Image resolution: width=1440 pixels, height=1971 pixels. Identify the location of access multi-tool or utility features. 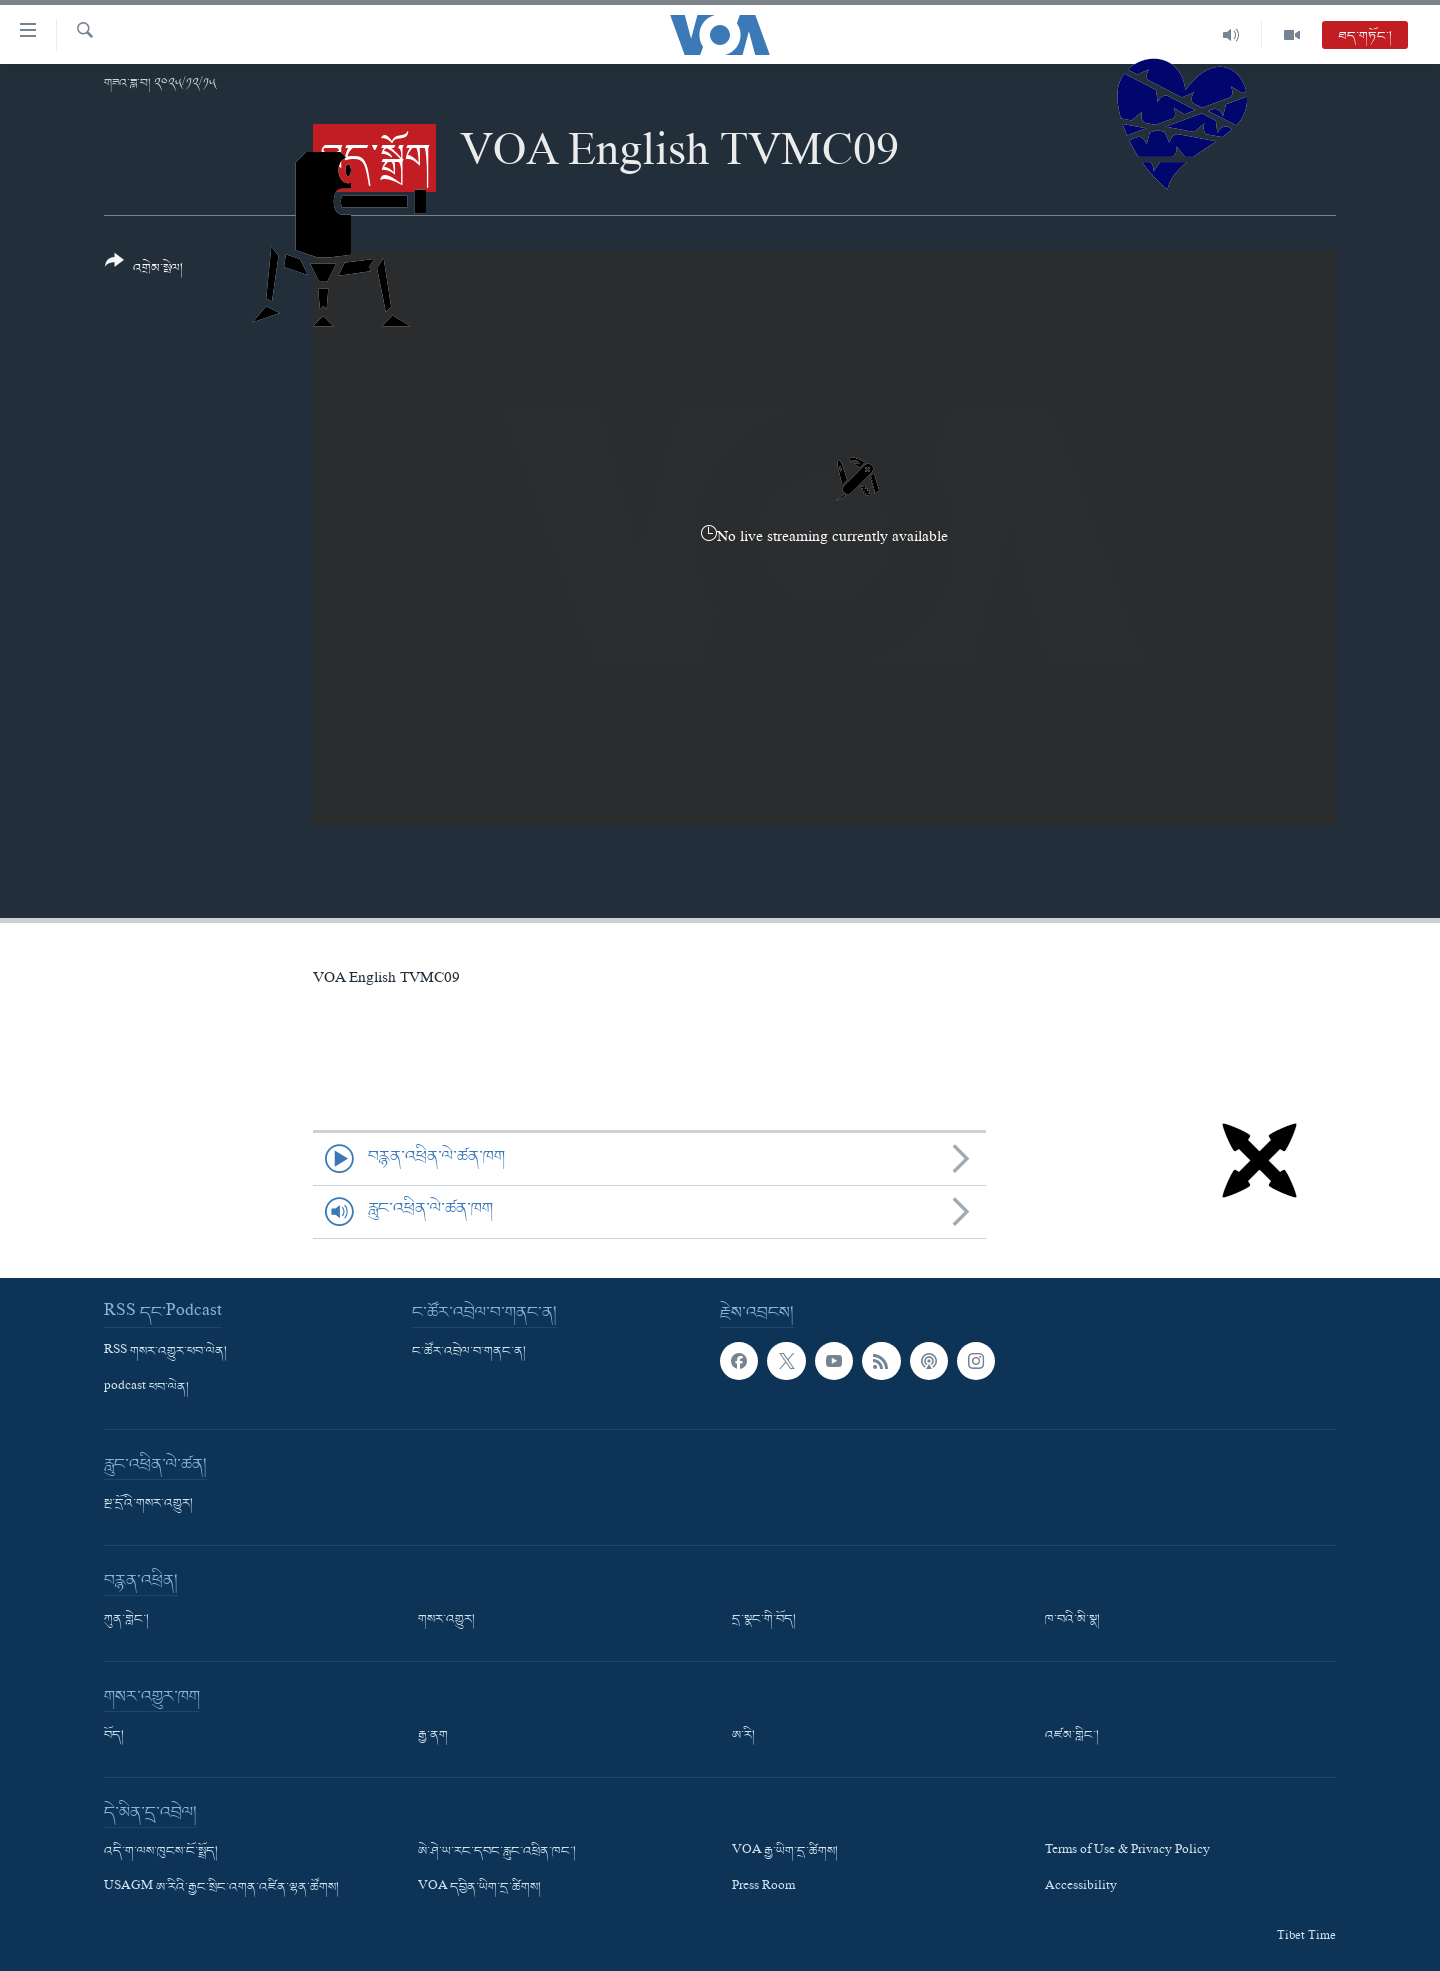
(858, 479).